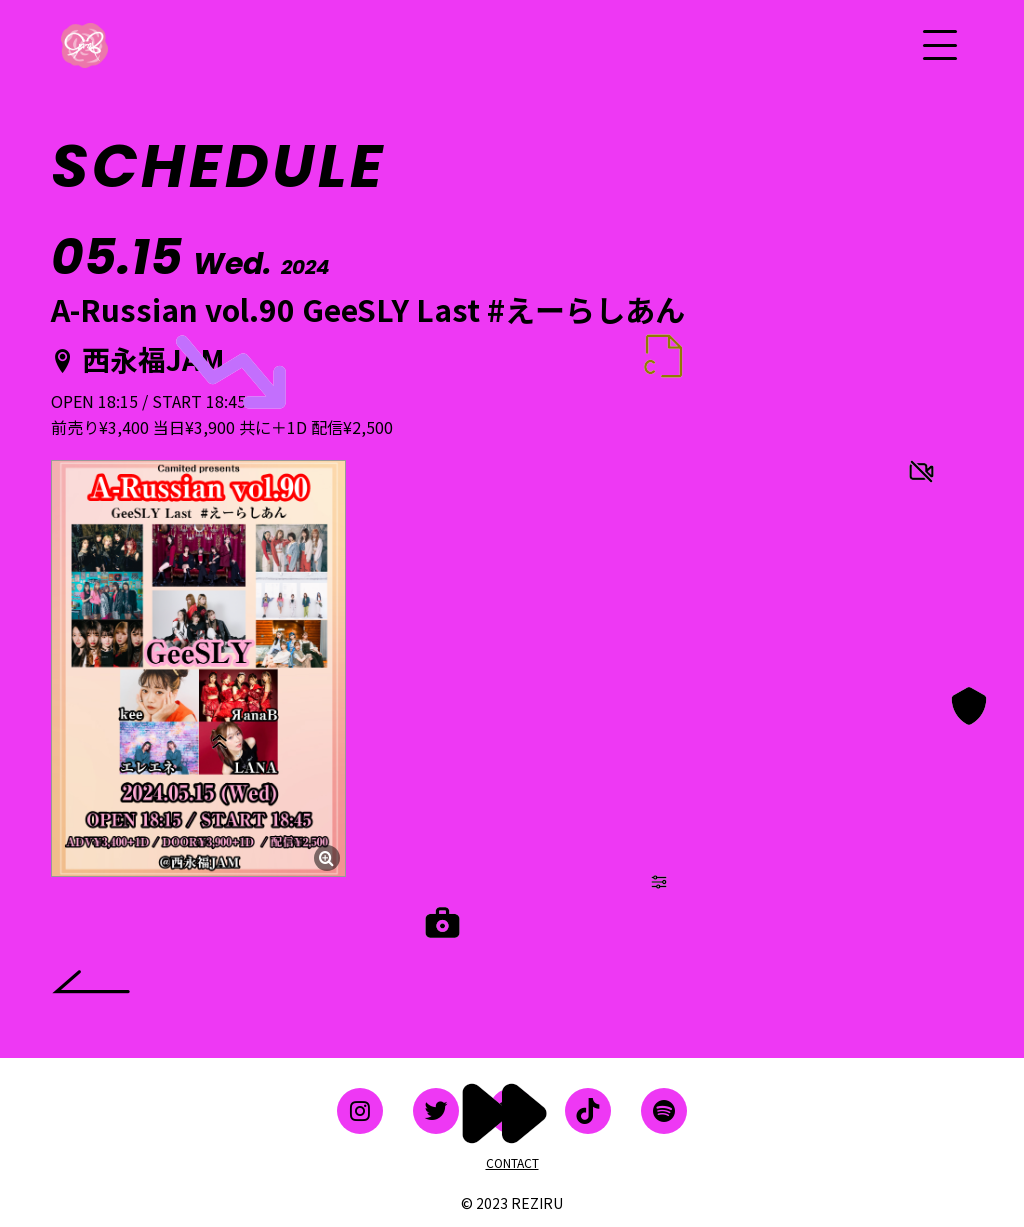  What do you see at coordinates (664, 356) in the screenshot?
I see `open a C programming language file` at bounding box center [664, 356].